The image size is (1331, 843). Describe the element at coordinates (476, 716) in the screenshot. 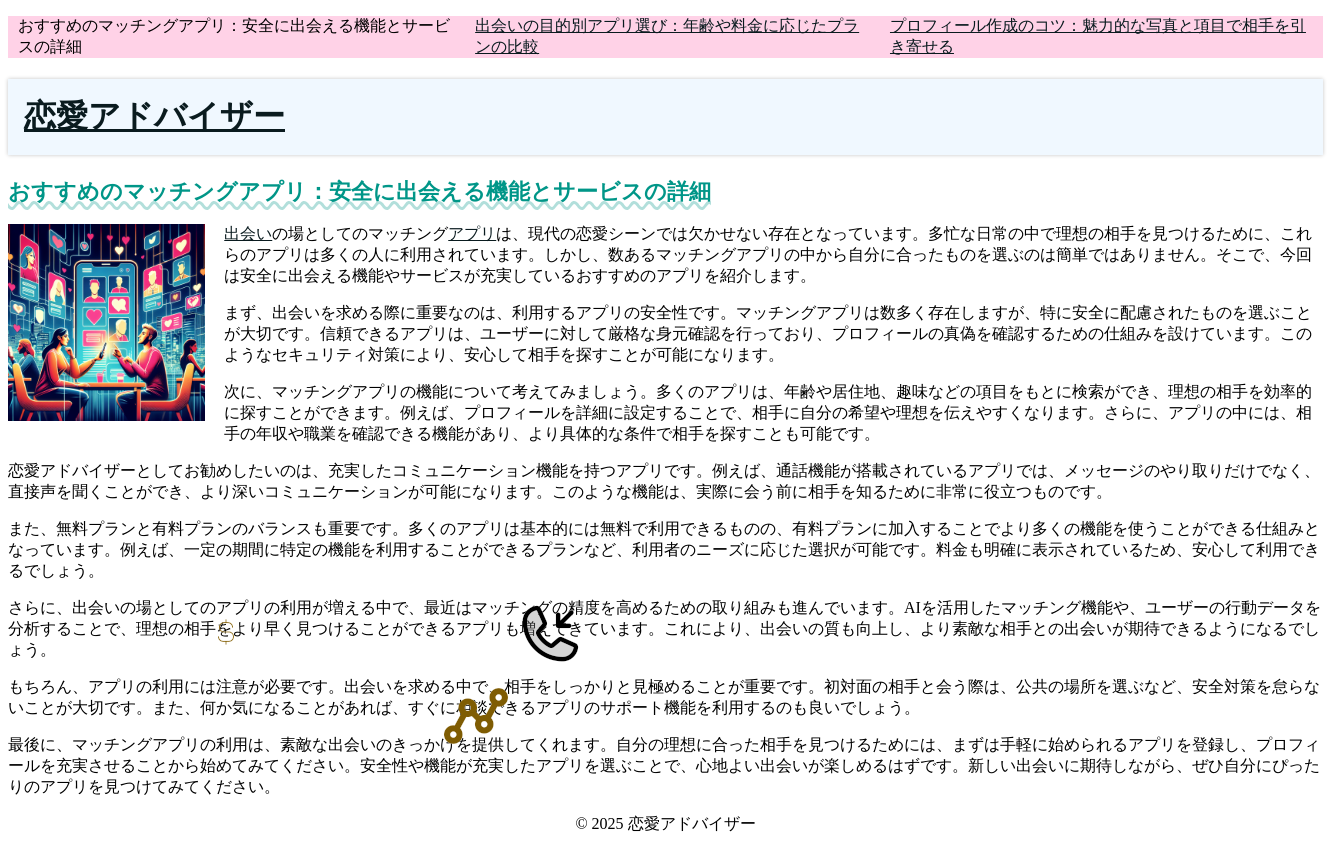

I see `view connected data points or nodes` at that location.